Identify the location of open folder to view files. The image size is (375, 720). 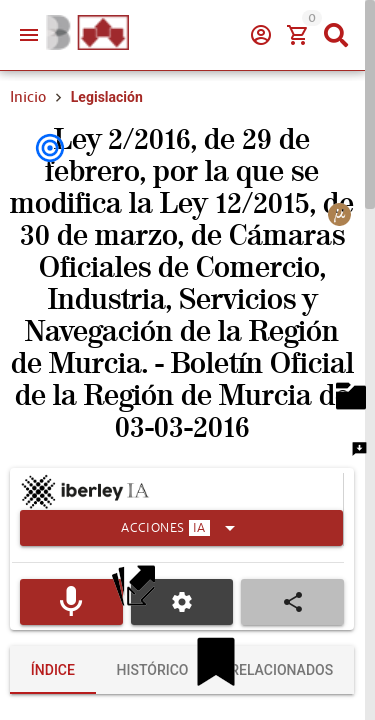
(351, 396).